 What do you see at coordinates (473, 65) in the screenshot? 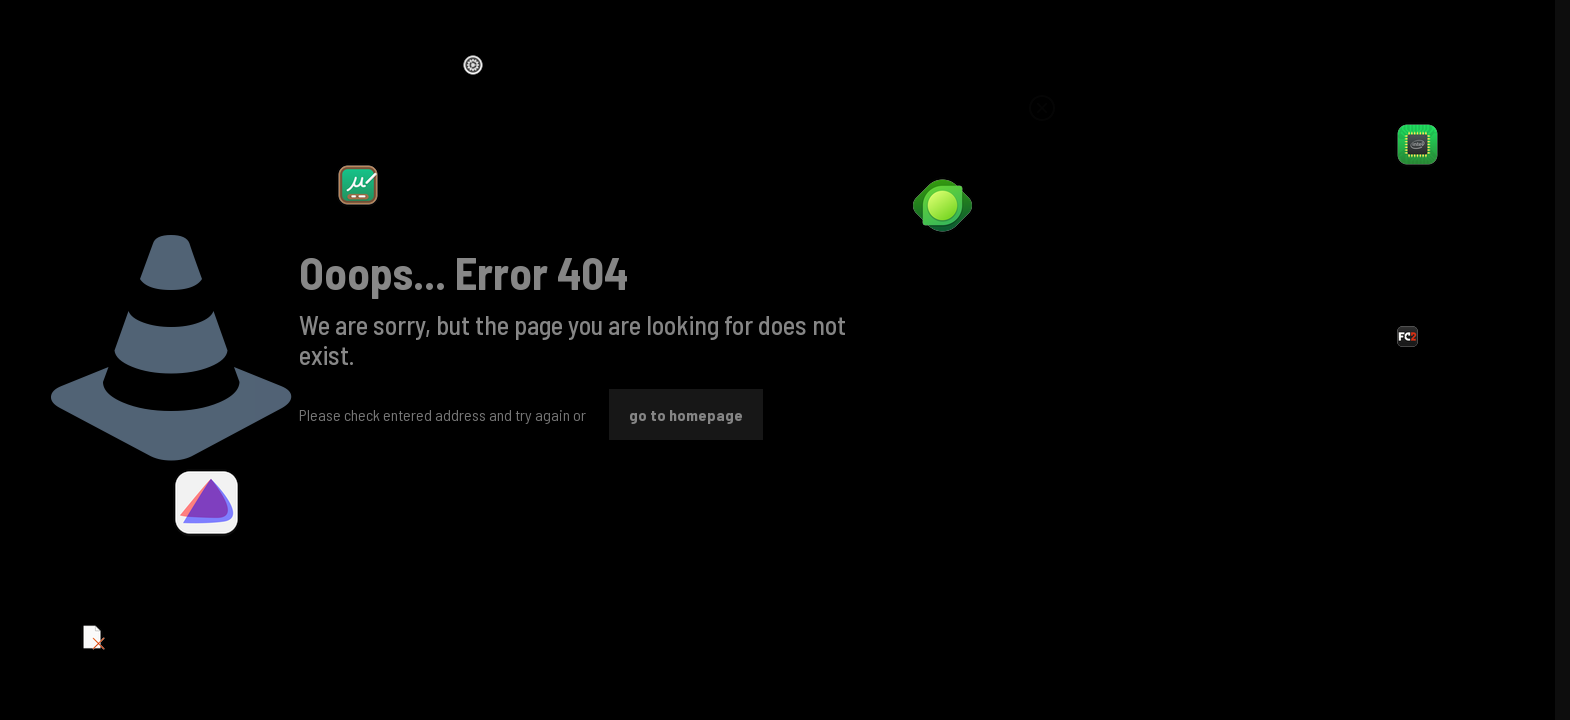
I see `open system preferences` at bounding box center [473, 65].